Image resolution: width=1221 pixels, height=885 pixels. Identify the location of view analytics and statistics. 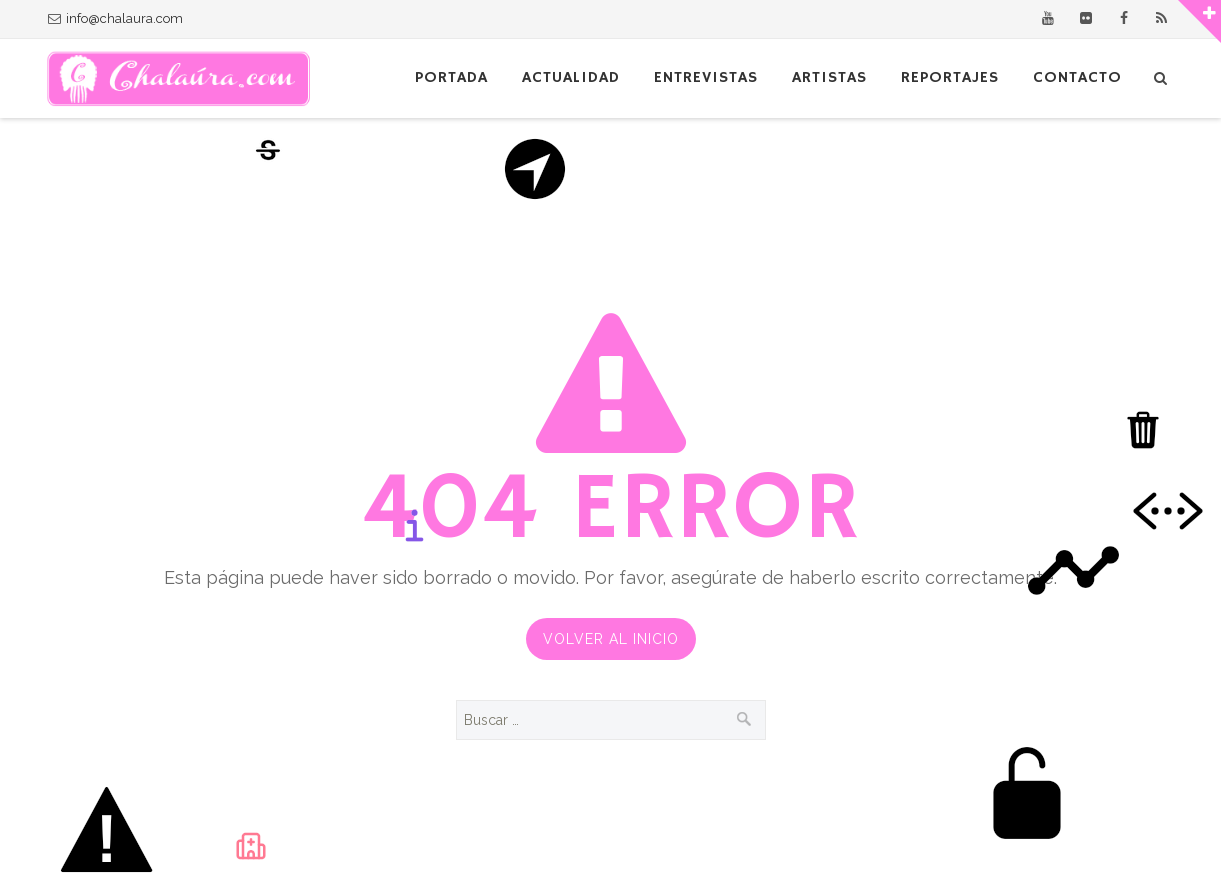
(1073, 570).